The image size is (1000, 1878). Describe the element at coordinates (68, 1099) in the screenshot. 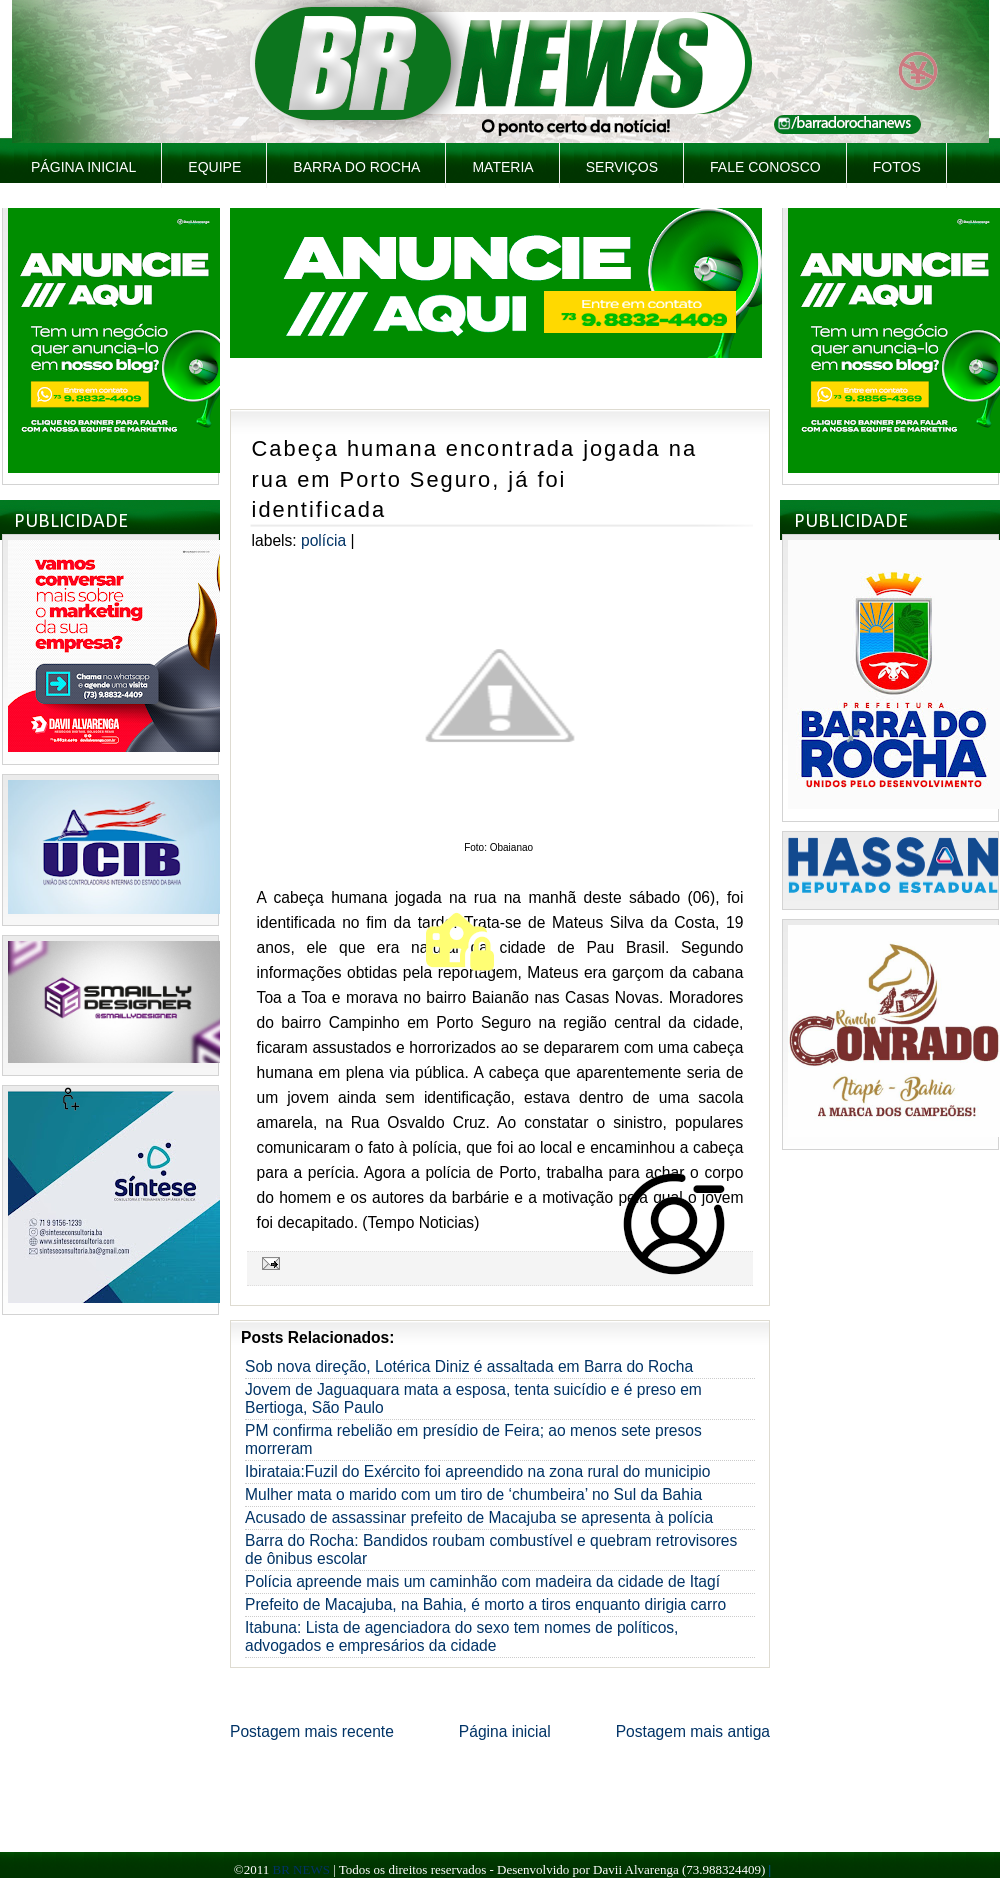

I see `add a new user or contact` at that location.